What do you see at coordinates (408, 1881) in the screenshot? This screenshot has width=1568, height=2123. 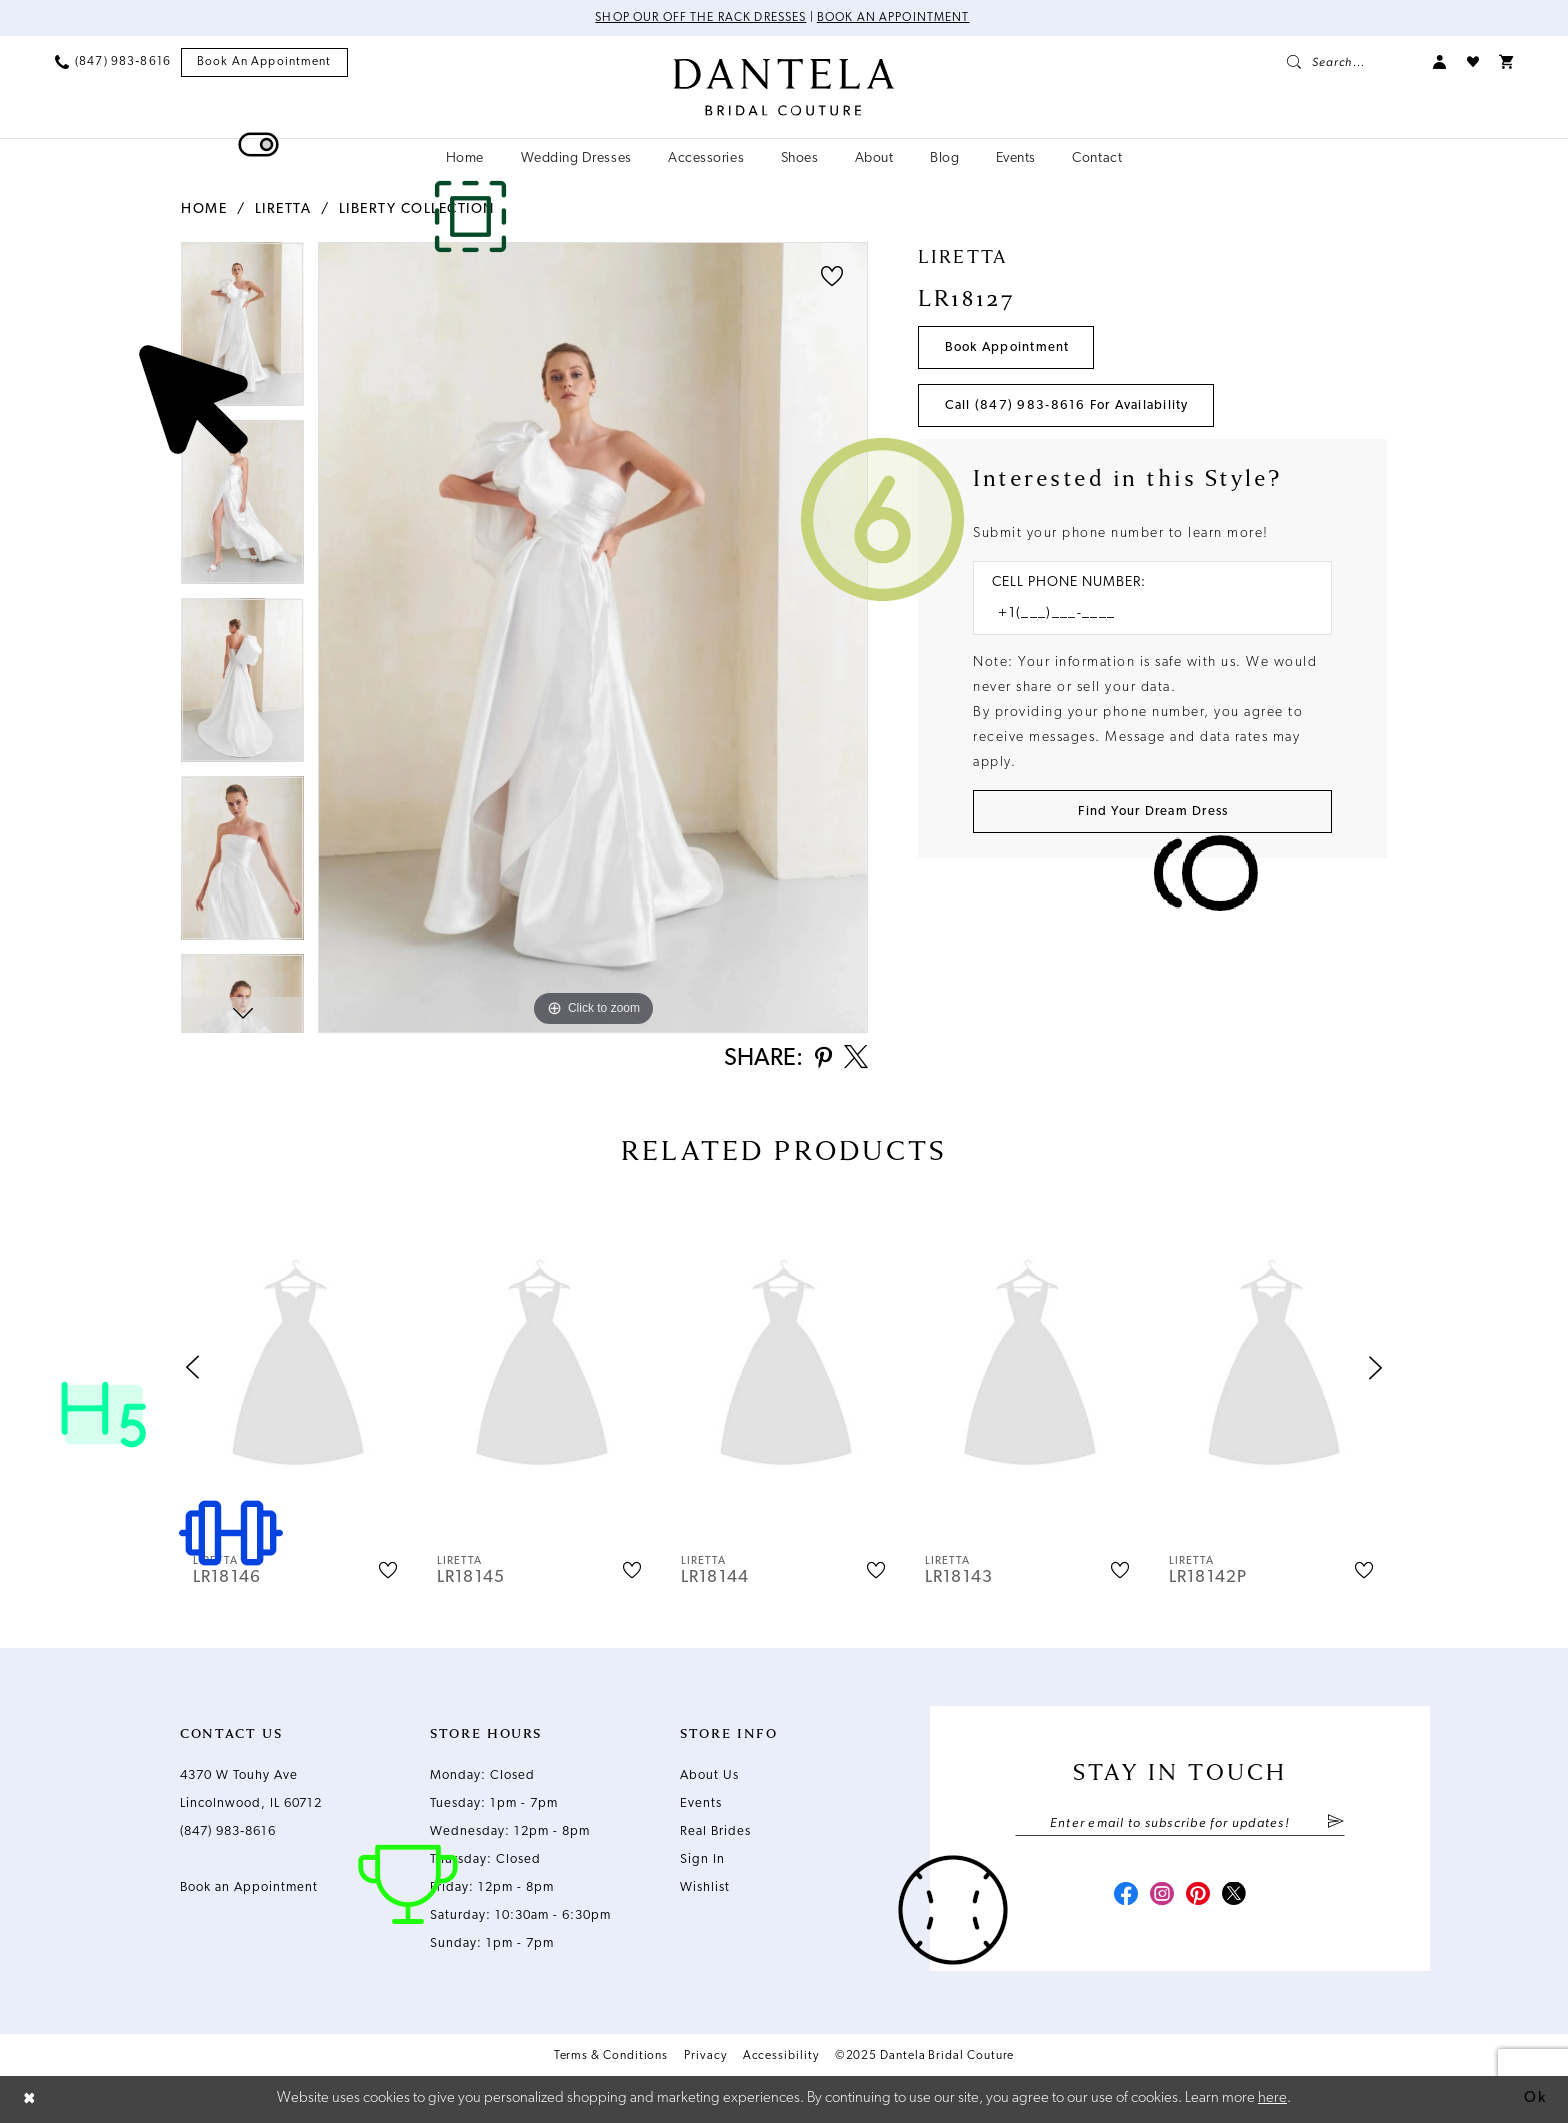 I see `view achievements or awards` at bounding box center [408, 1881].